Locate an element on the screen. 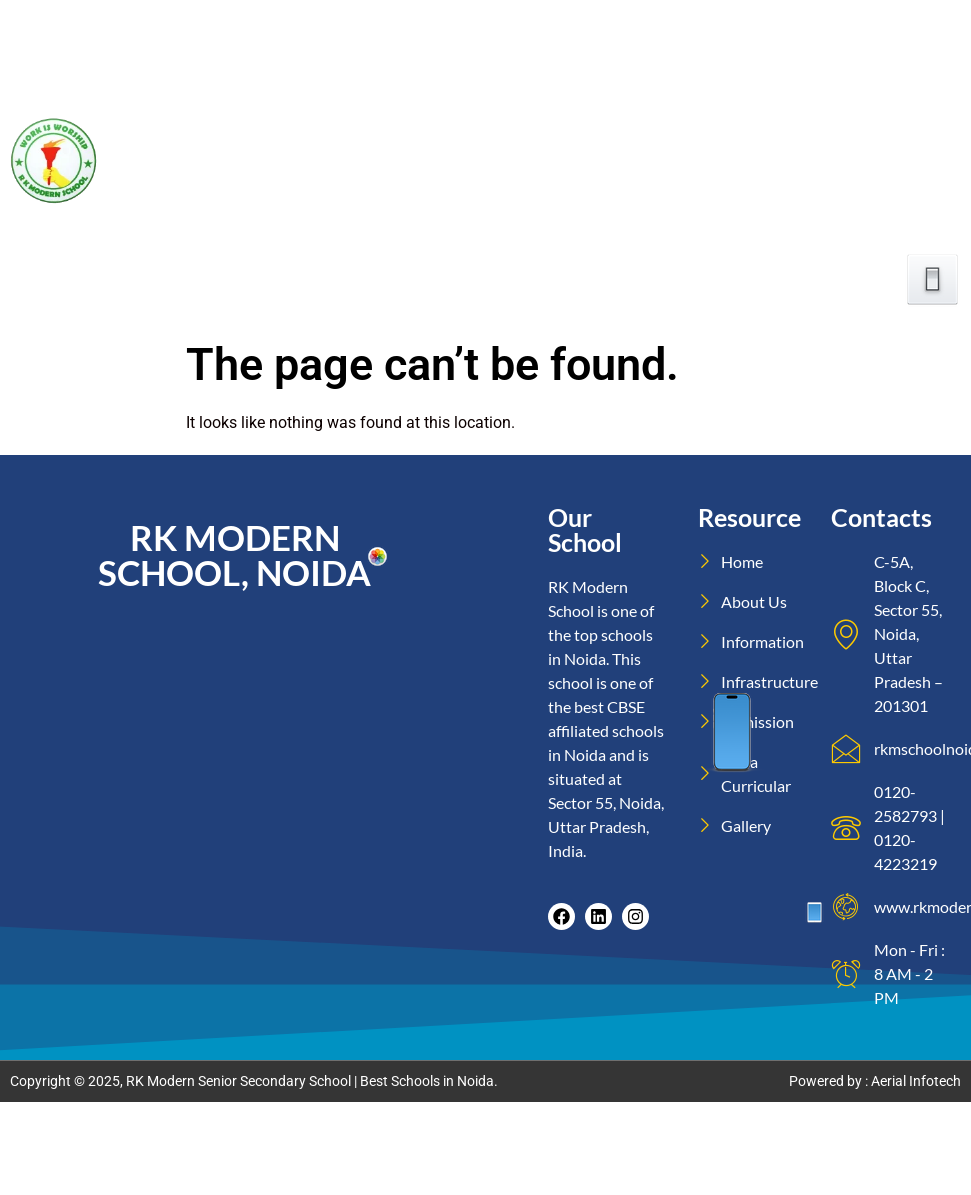  open photos preferences or settings is located at coordinates (377, 556).